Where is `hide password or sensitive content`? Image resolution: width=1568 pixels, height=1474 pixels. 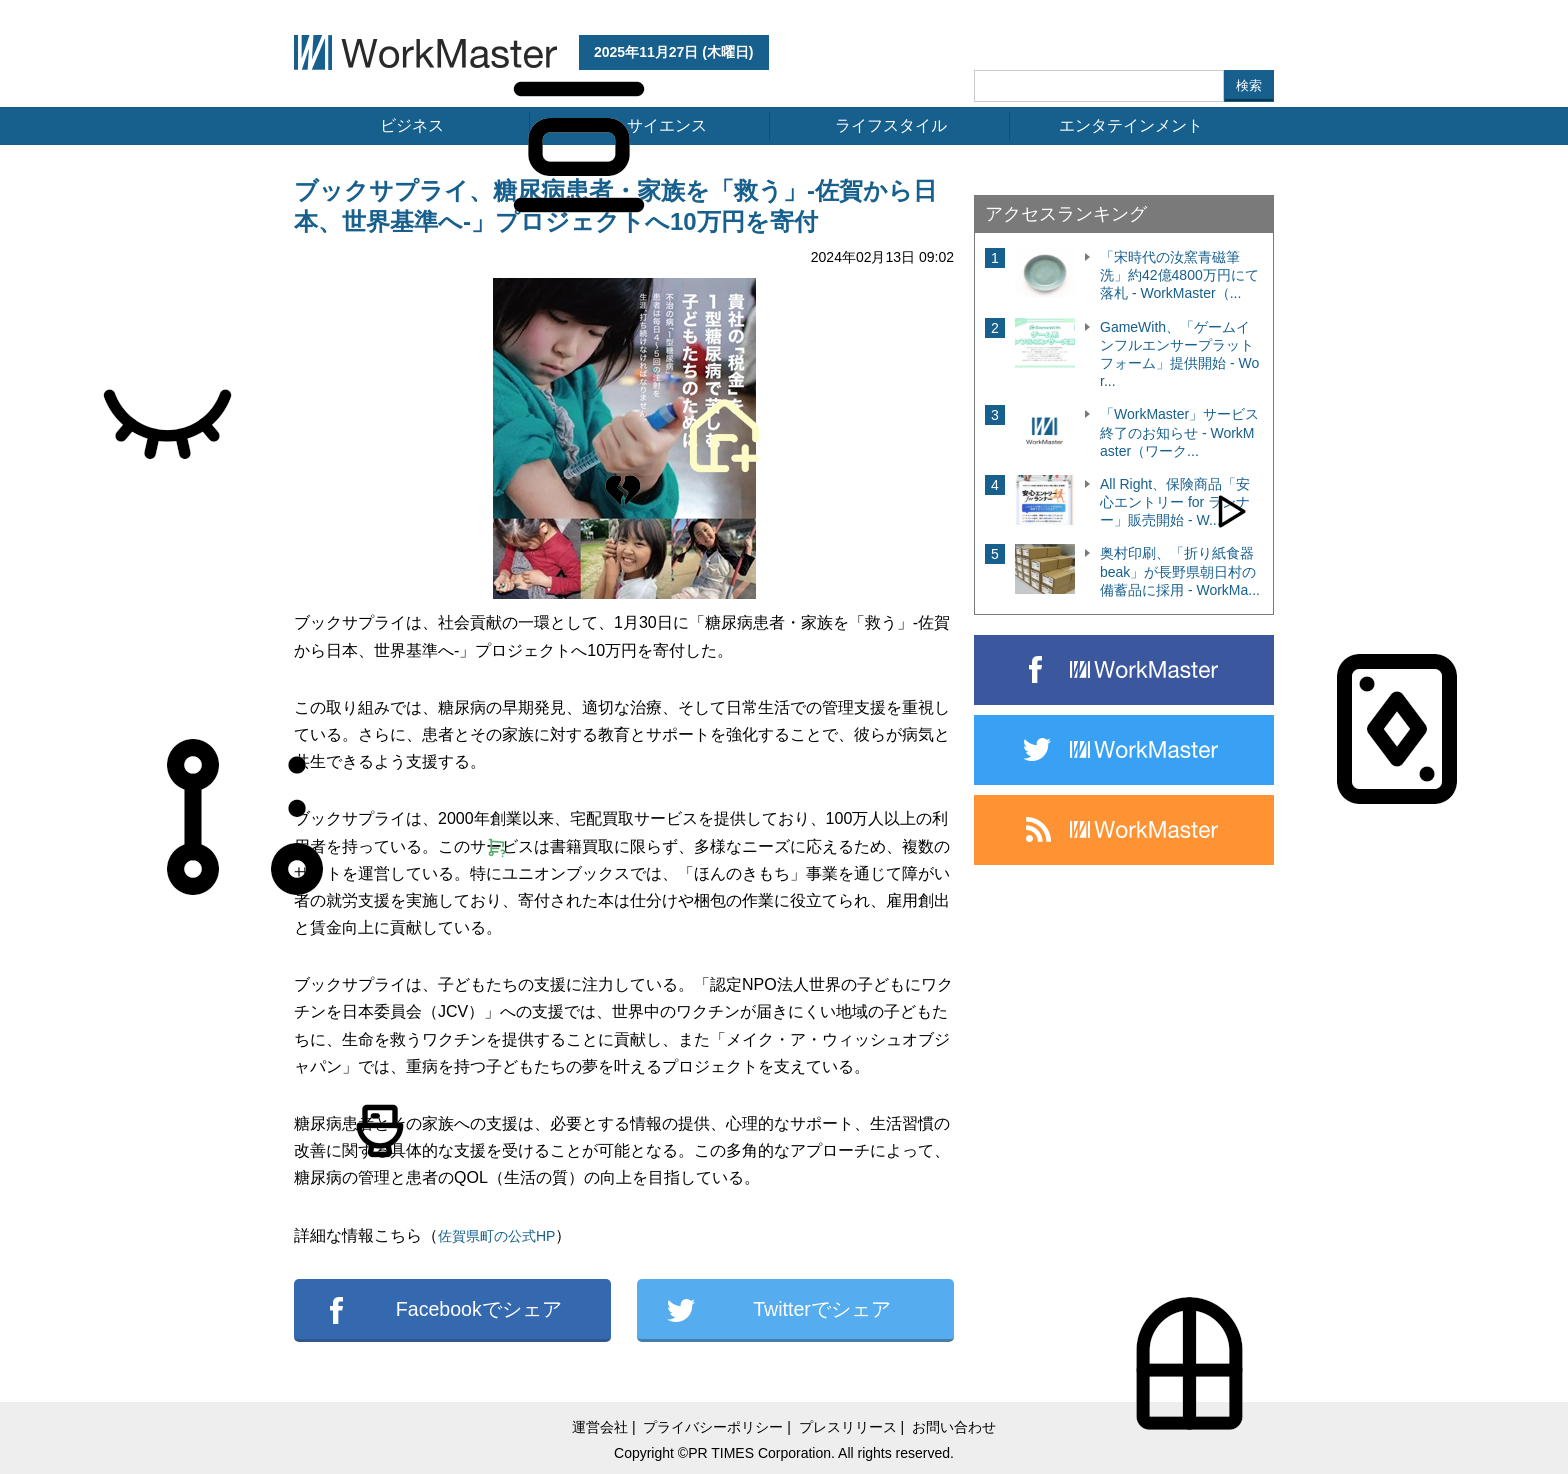
hide password or sensitive content is located at coordinates (167, 418).